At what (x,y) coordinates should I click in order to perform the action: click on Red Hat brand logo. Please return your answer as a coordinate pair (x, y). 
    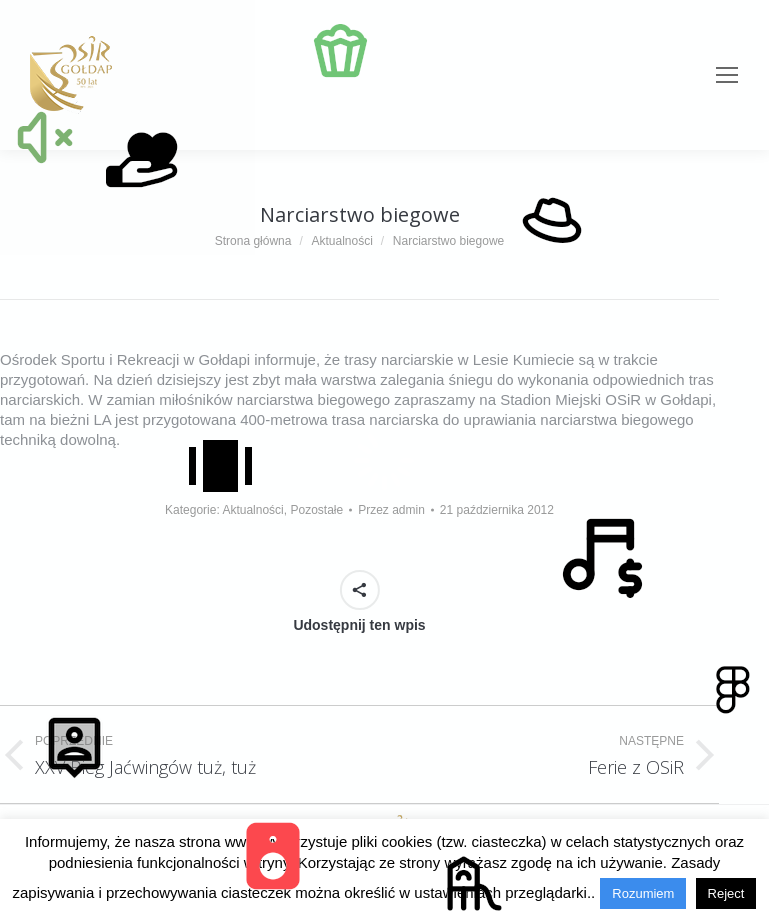
    Looking at the image, I should click on (552, 219).